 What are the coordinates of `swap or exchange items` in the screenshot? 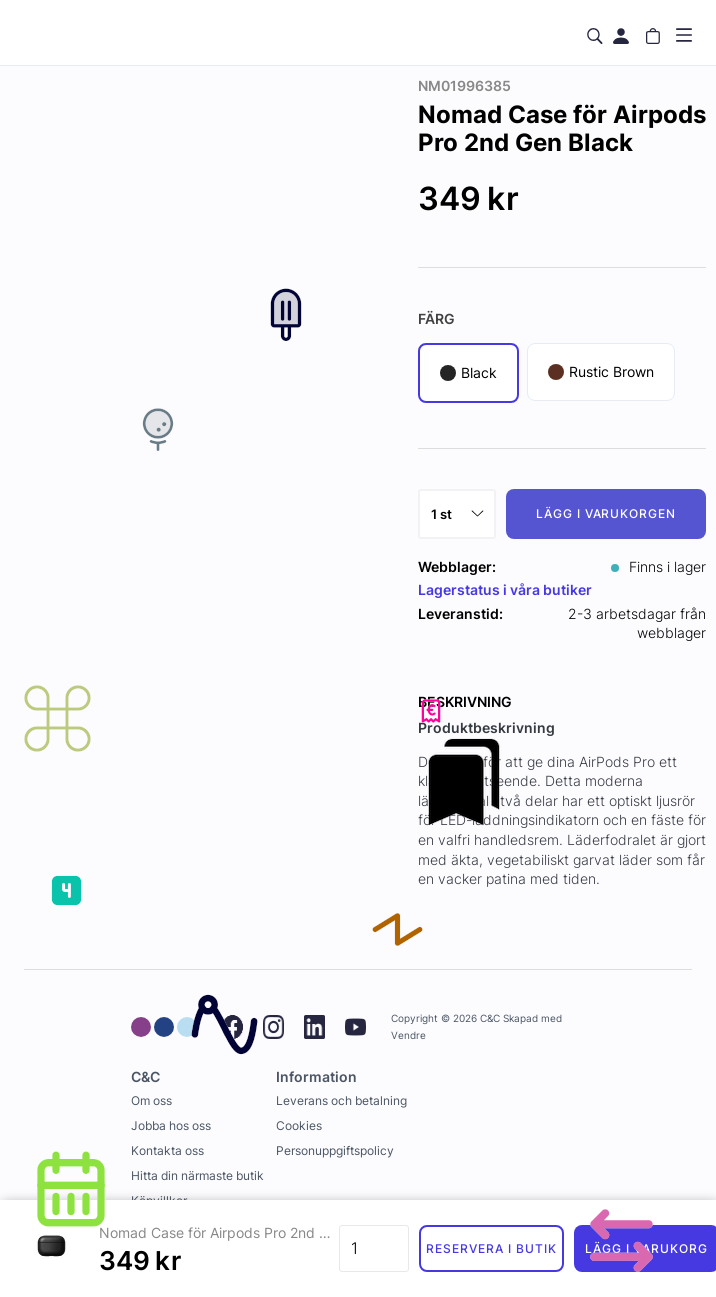 It's located at (621, 1240).